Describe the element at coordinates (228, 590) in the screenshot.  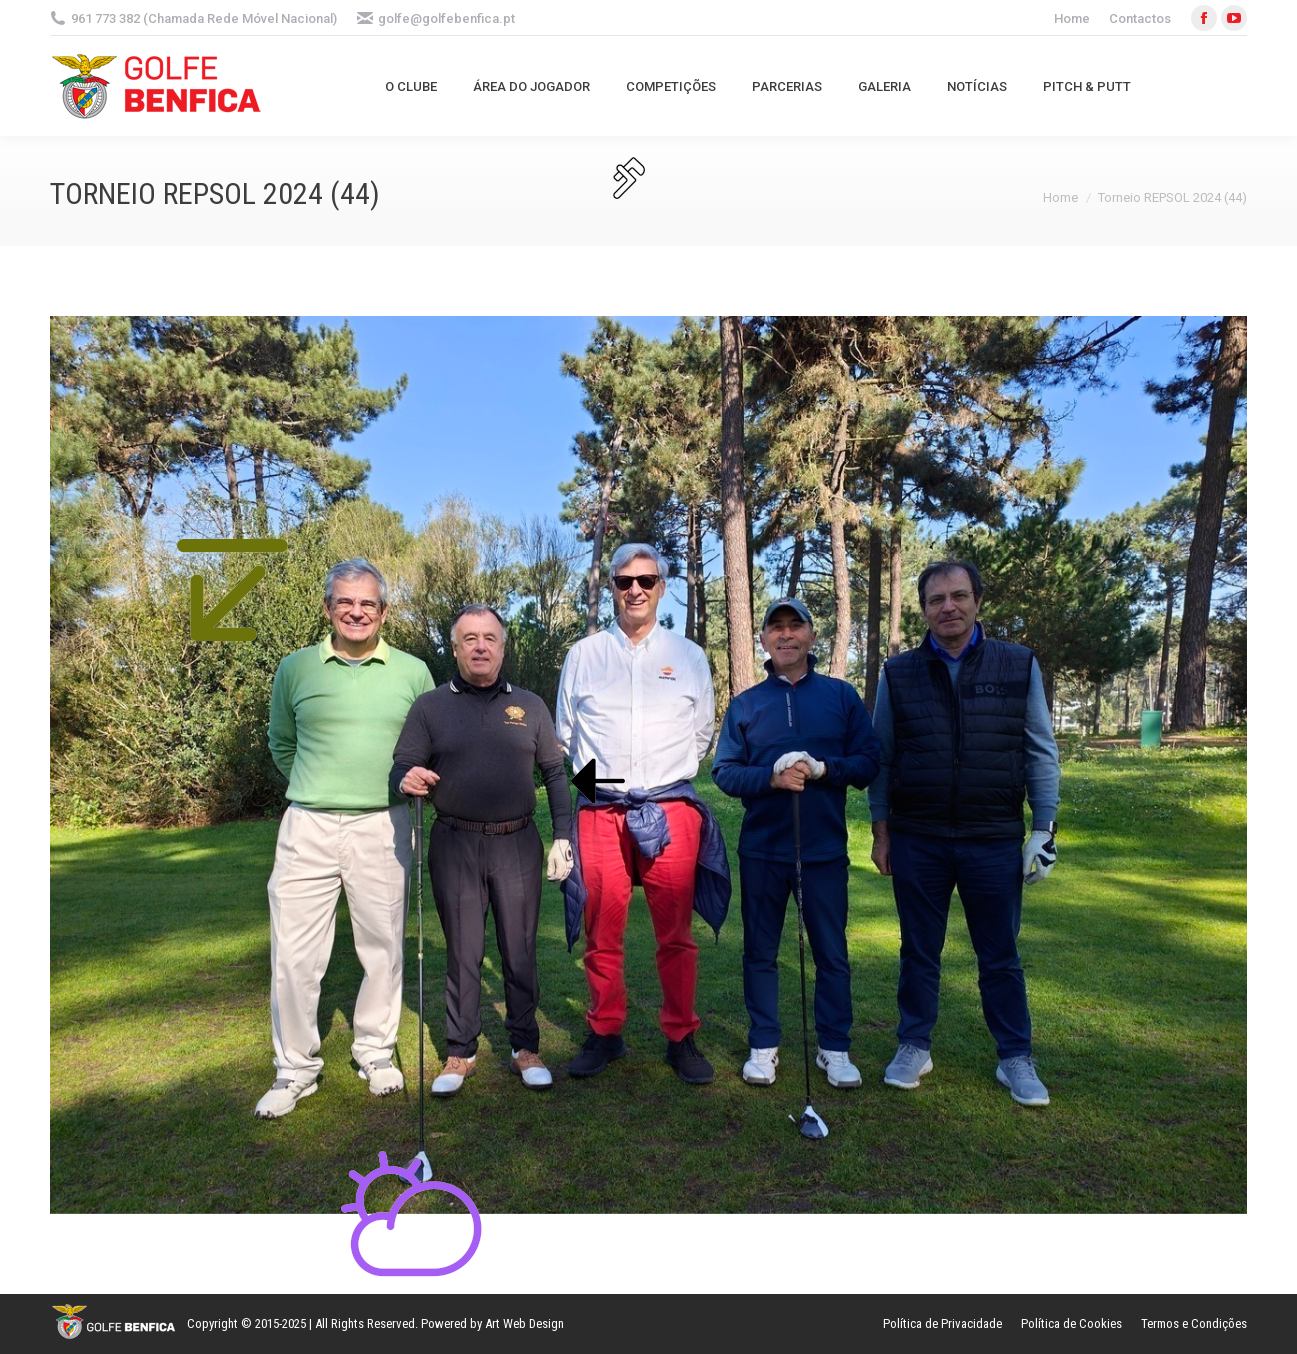
I see `move item to bottom-left corner` at that location.